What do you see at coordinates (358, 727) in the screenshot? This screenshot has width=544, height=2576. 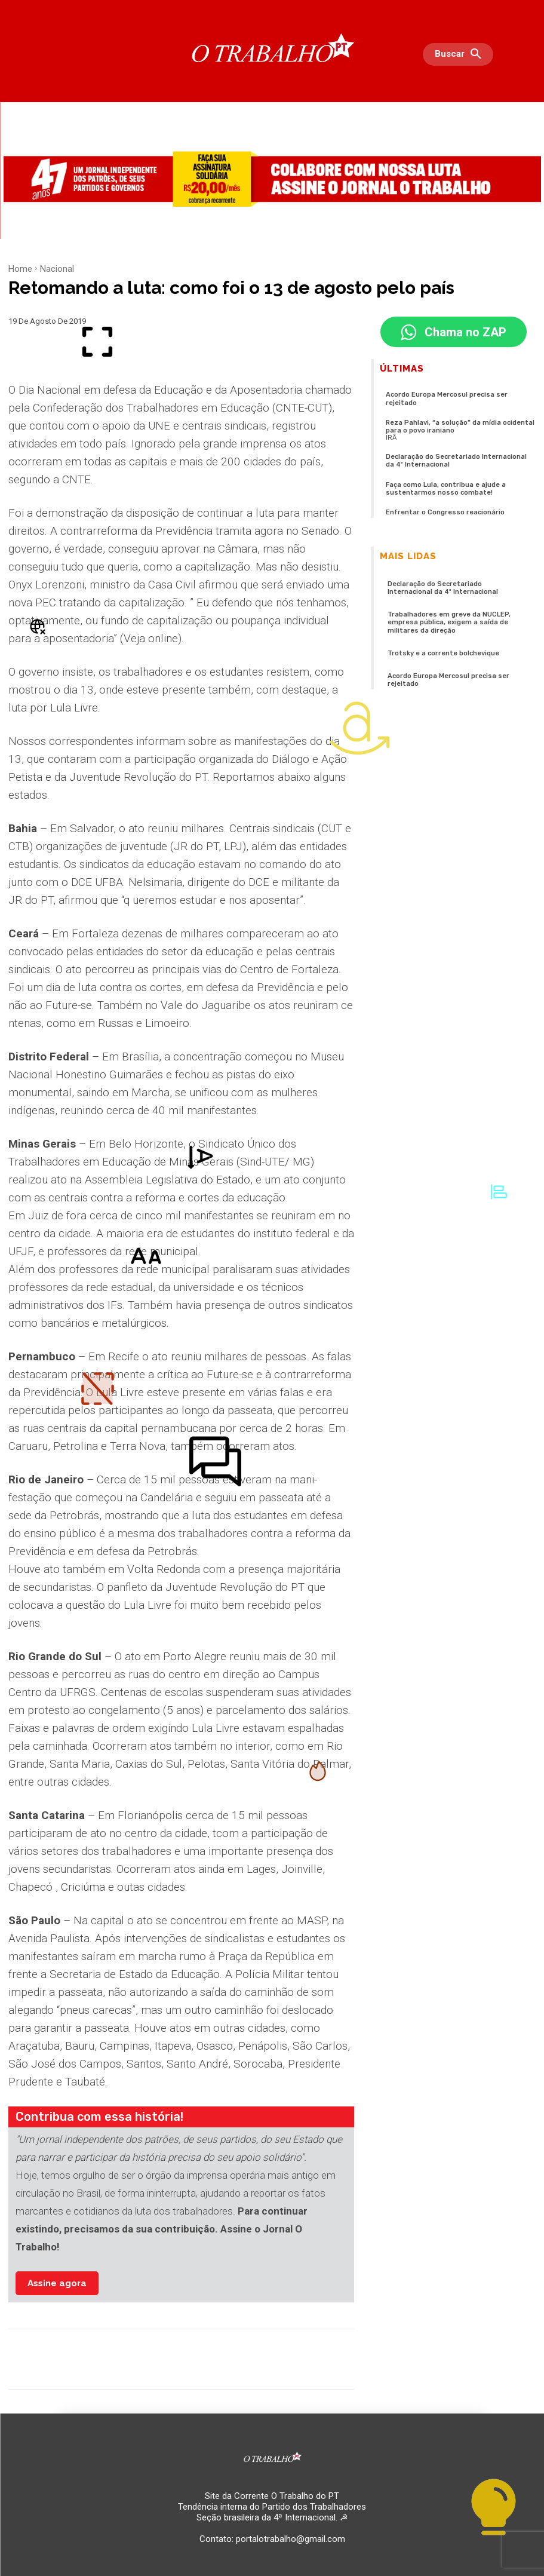 I see `visit Amazon website or app` at bounding box center [358, 727].